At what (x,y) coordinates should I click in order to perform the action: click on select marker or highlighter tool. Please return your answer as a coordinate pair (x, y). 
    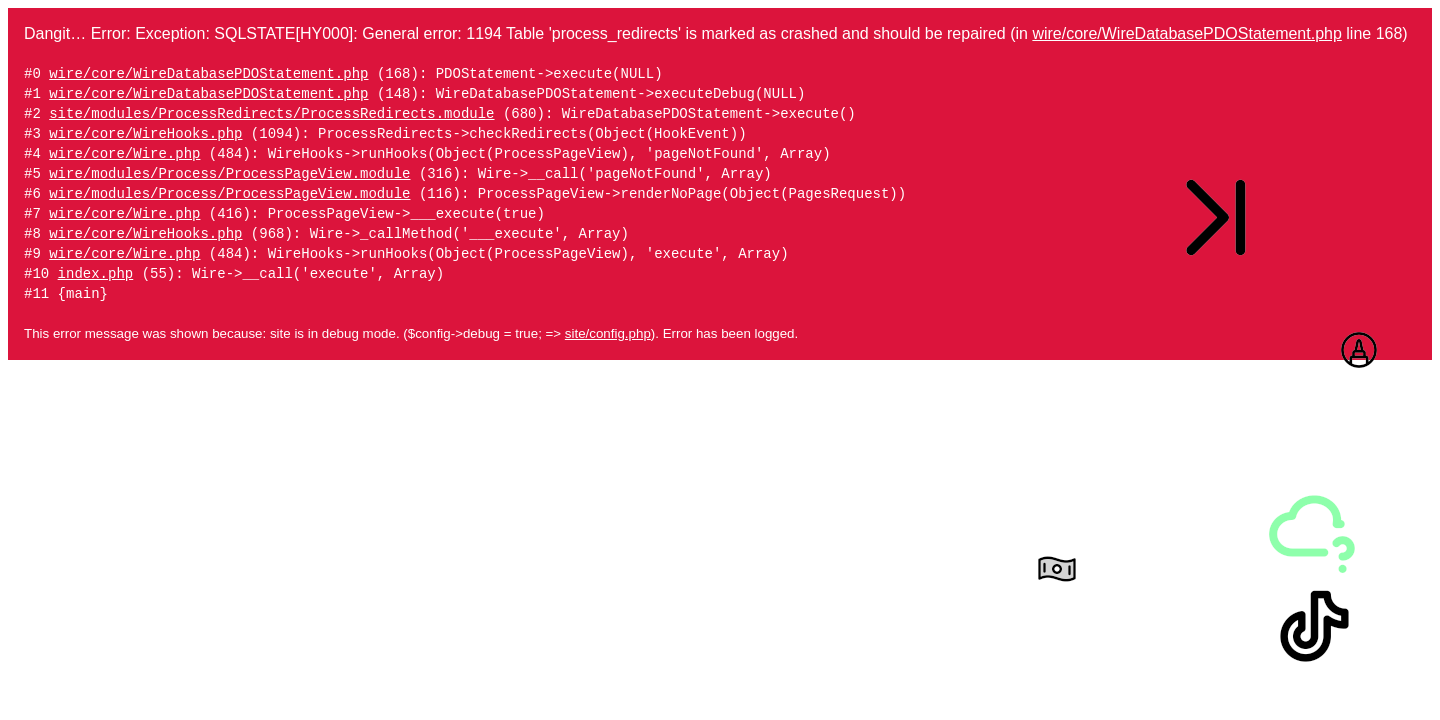
    Looking at the image, I should click on (1359, 350).